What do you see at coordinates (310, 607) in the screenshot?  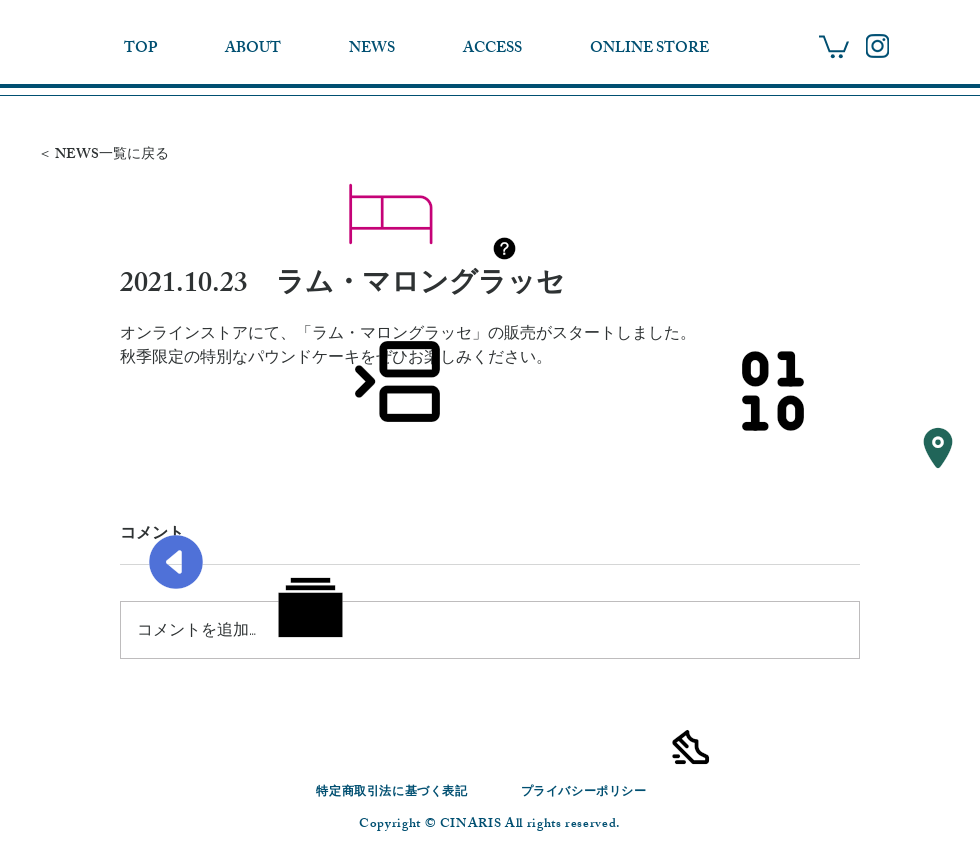 I see `view your photo albums` at bounding box center [310, 607].